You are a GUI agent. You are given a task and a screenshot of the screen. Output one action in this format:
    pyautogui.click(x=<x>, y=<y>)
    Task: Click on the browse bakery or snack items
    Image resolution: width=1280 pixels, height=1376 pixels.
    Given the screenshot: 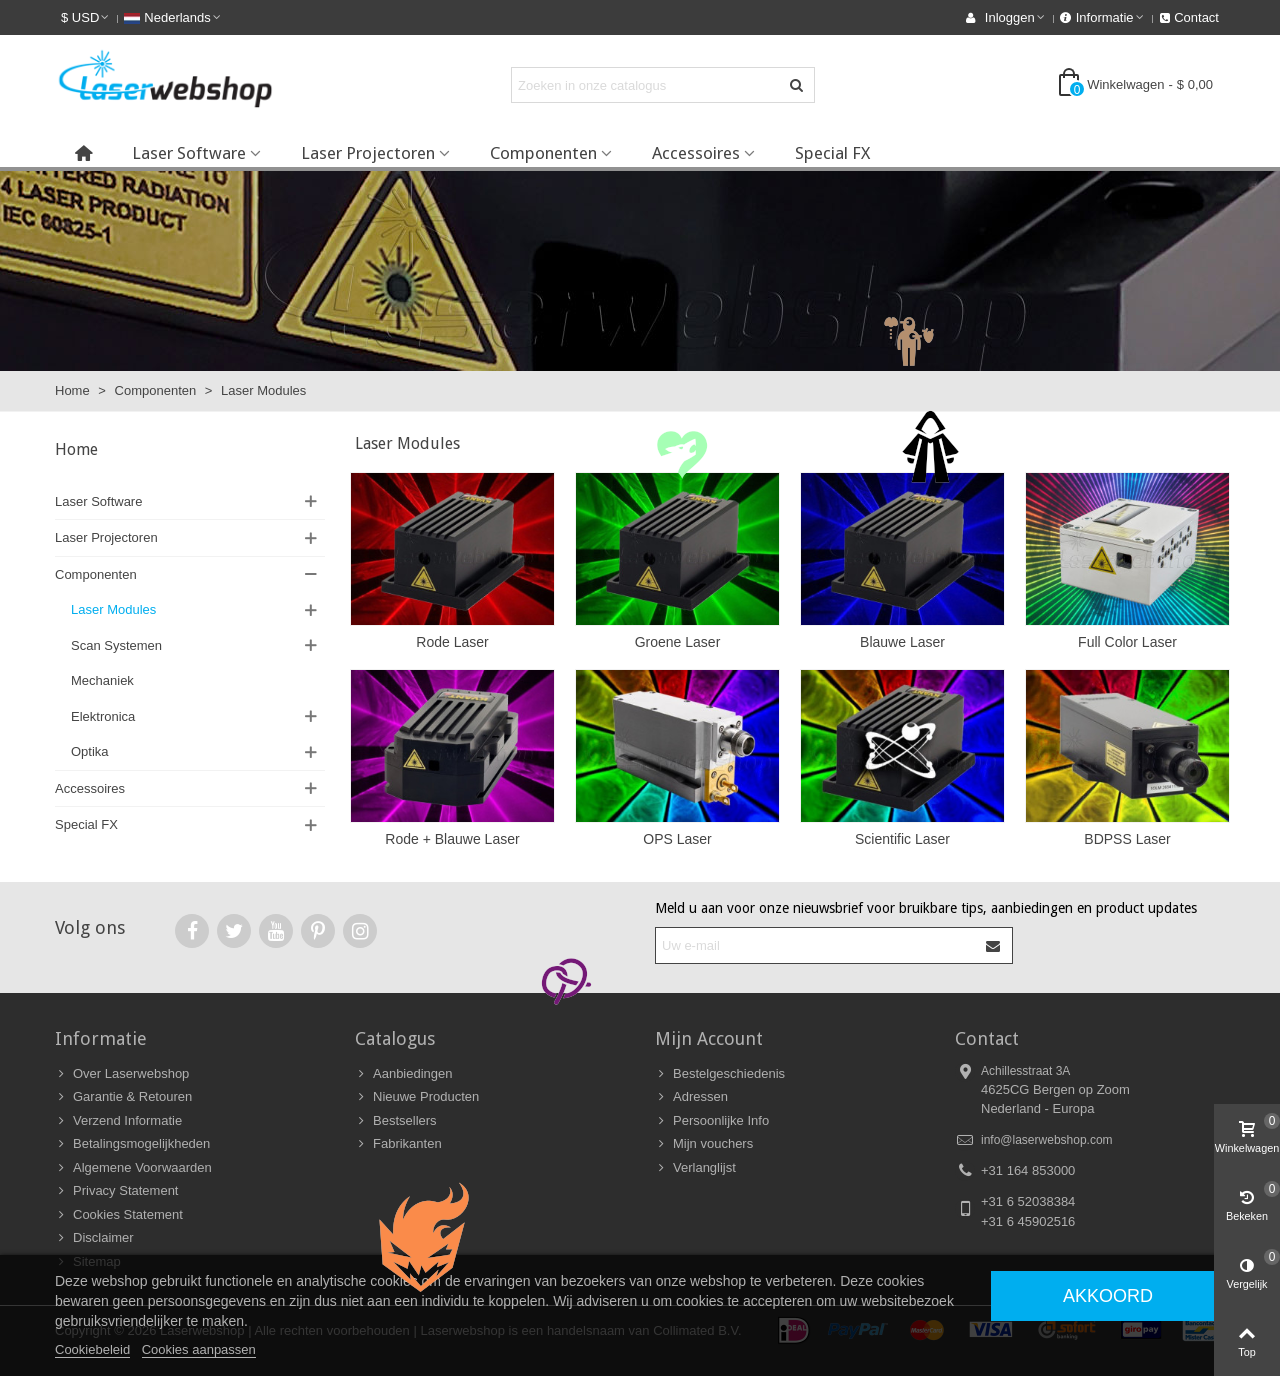 What is the action you would take?
    pyautogui.click(x=566, y=981)
    